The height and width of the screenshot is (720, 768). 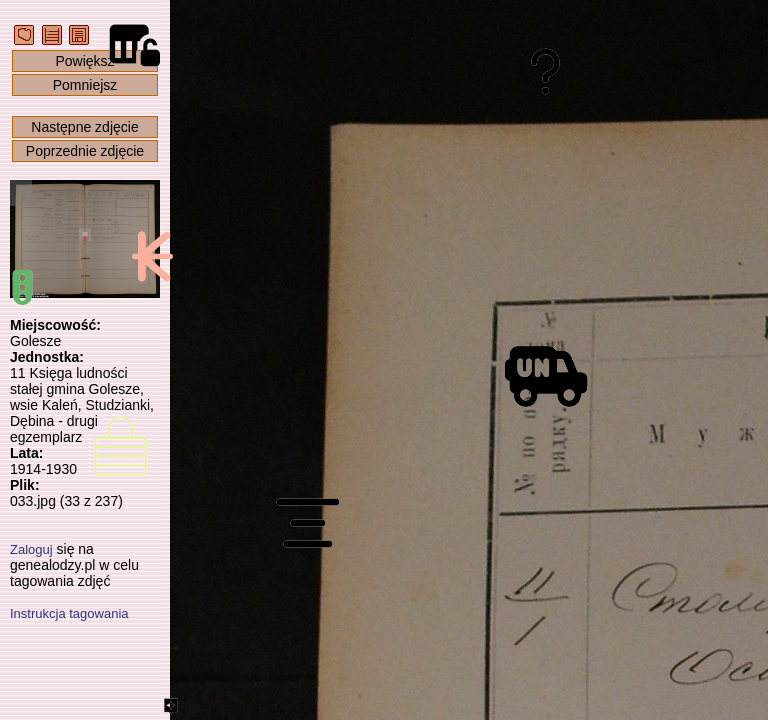 I want to click on indicates Lao kip currency, so click(x=152, y=256).